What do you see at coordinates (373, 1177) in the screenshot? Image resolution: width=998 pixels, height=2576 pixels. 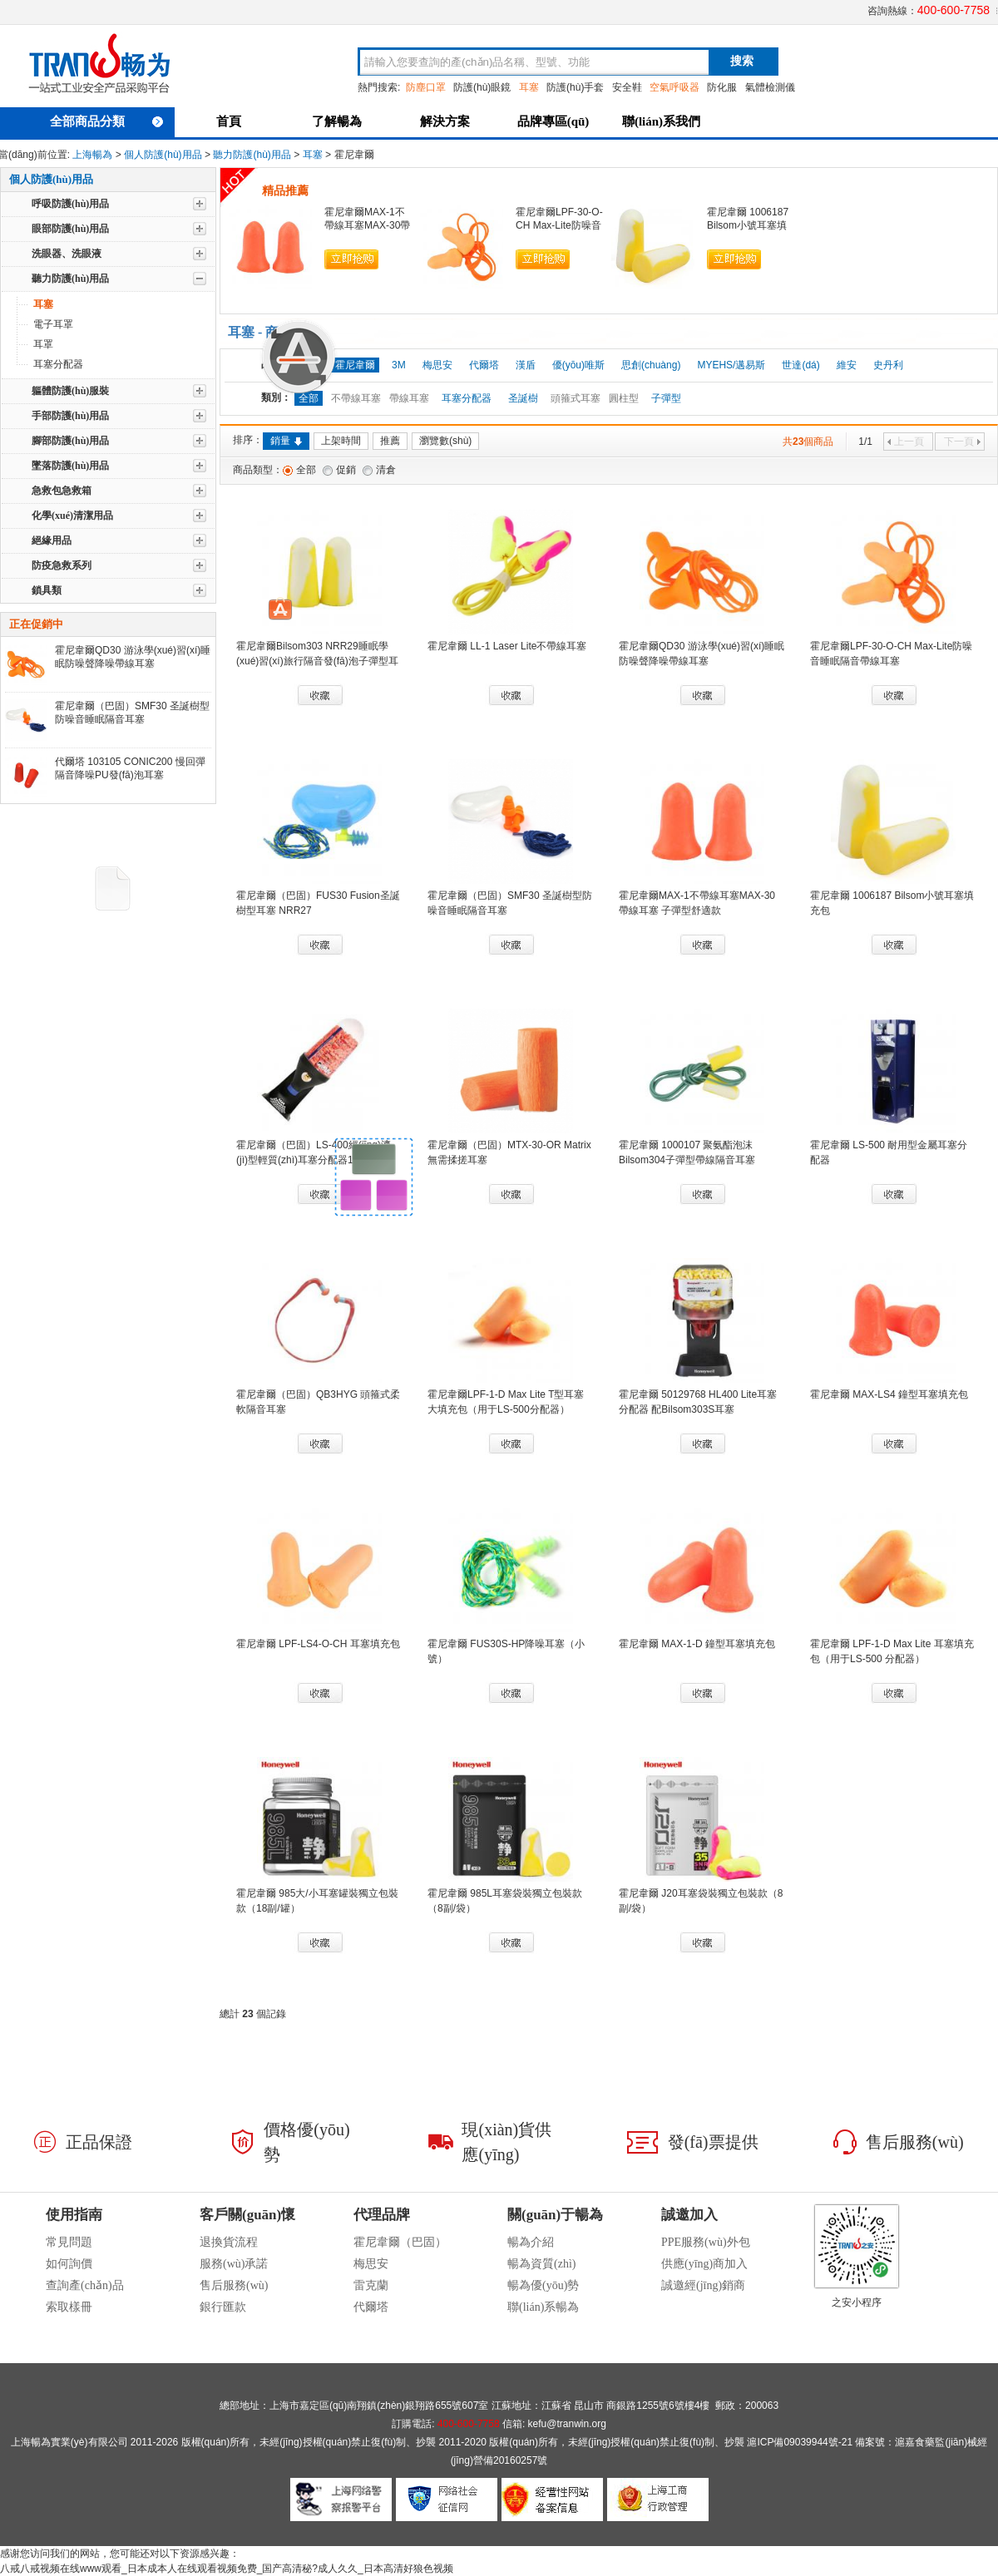 I see `select all items in the current view` at bounding box center [373, 1177].